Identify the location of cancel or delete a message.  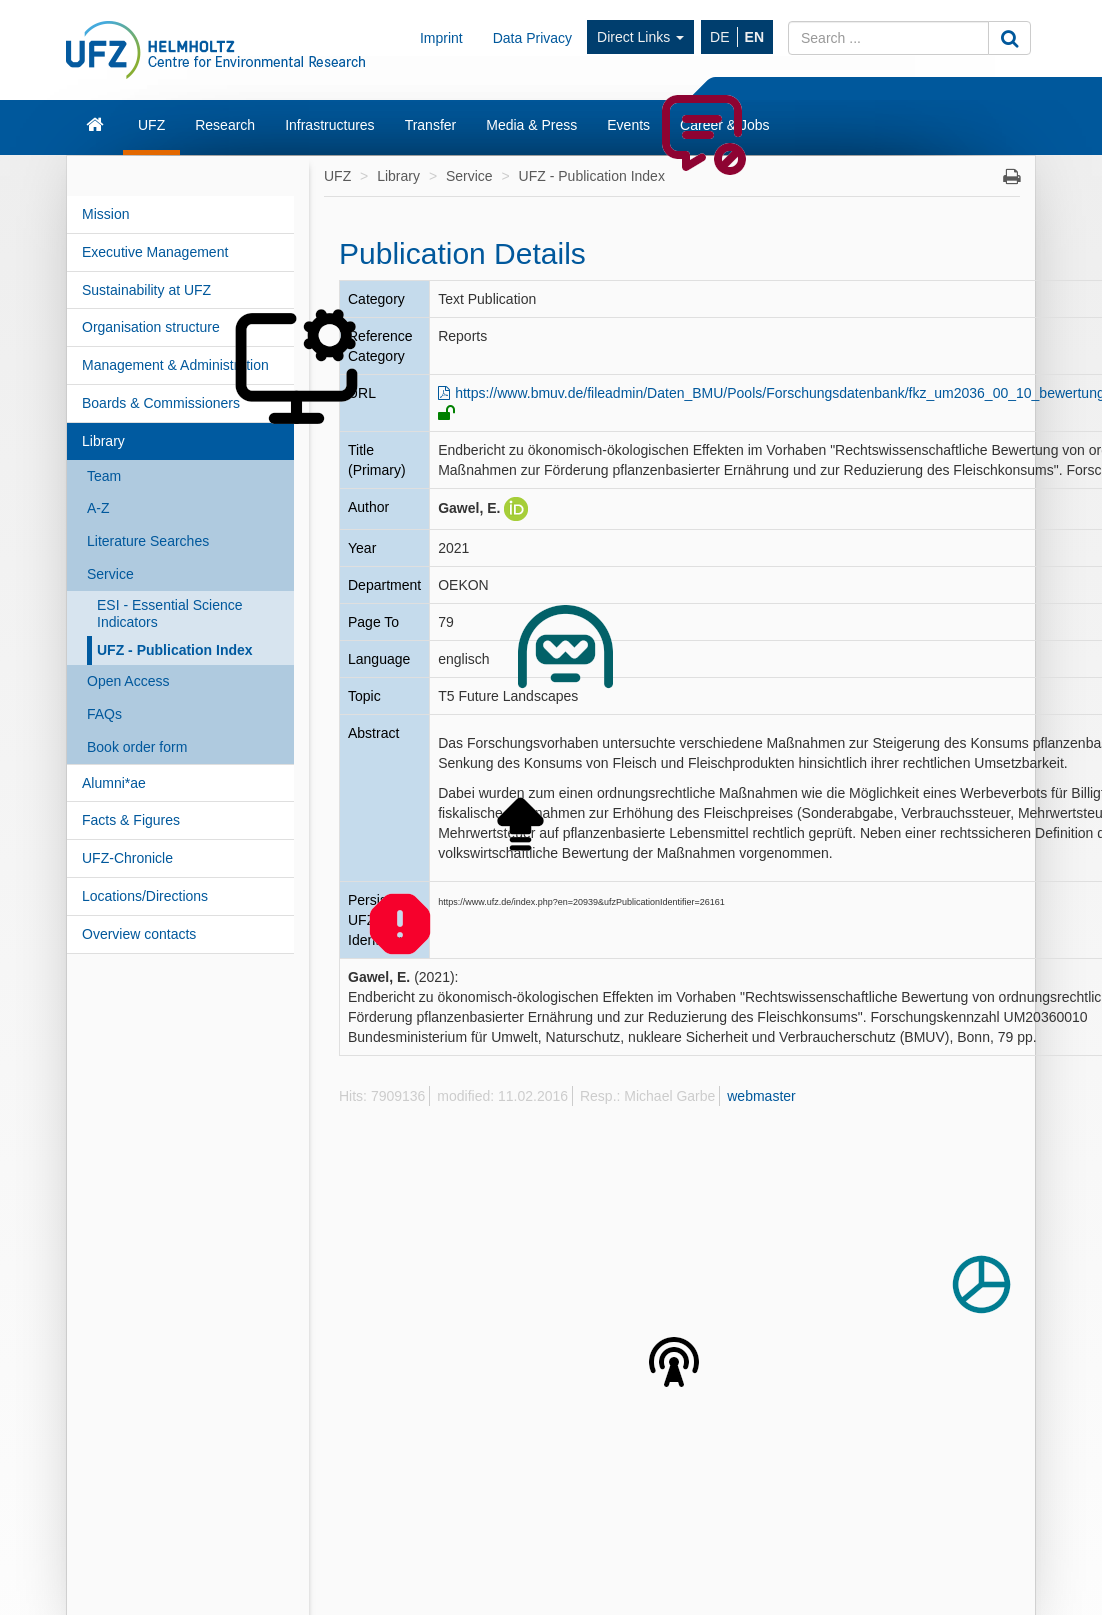
(702, 131).